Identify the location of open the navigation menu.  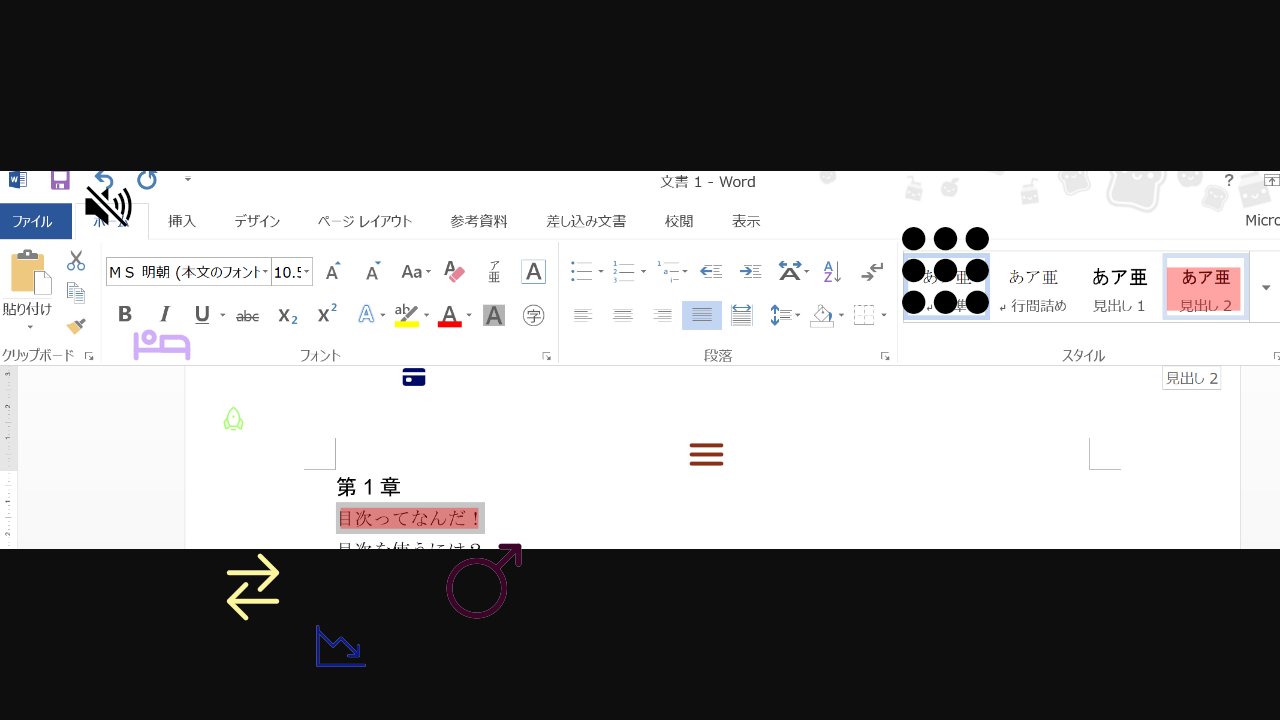
(706, 454).